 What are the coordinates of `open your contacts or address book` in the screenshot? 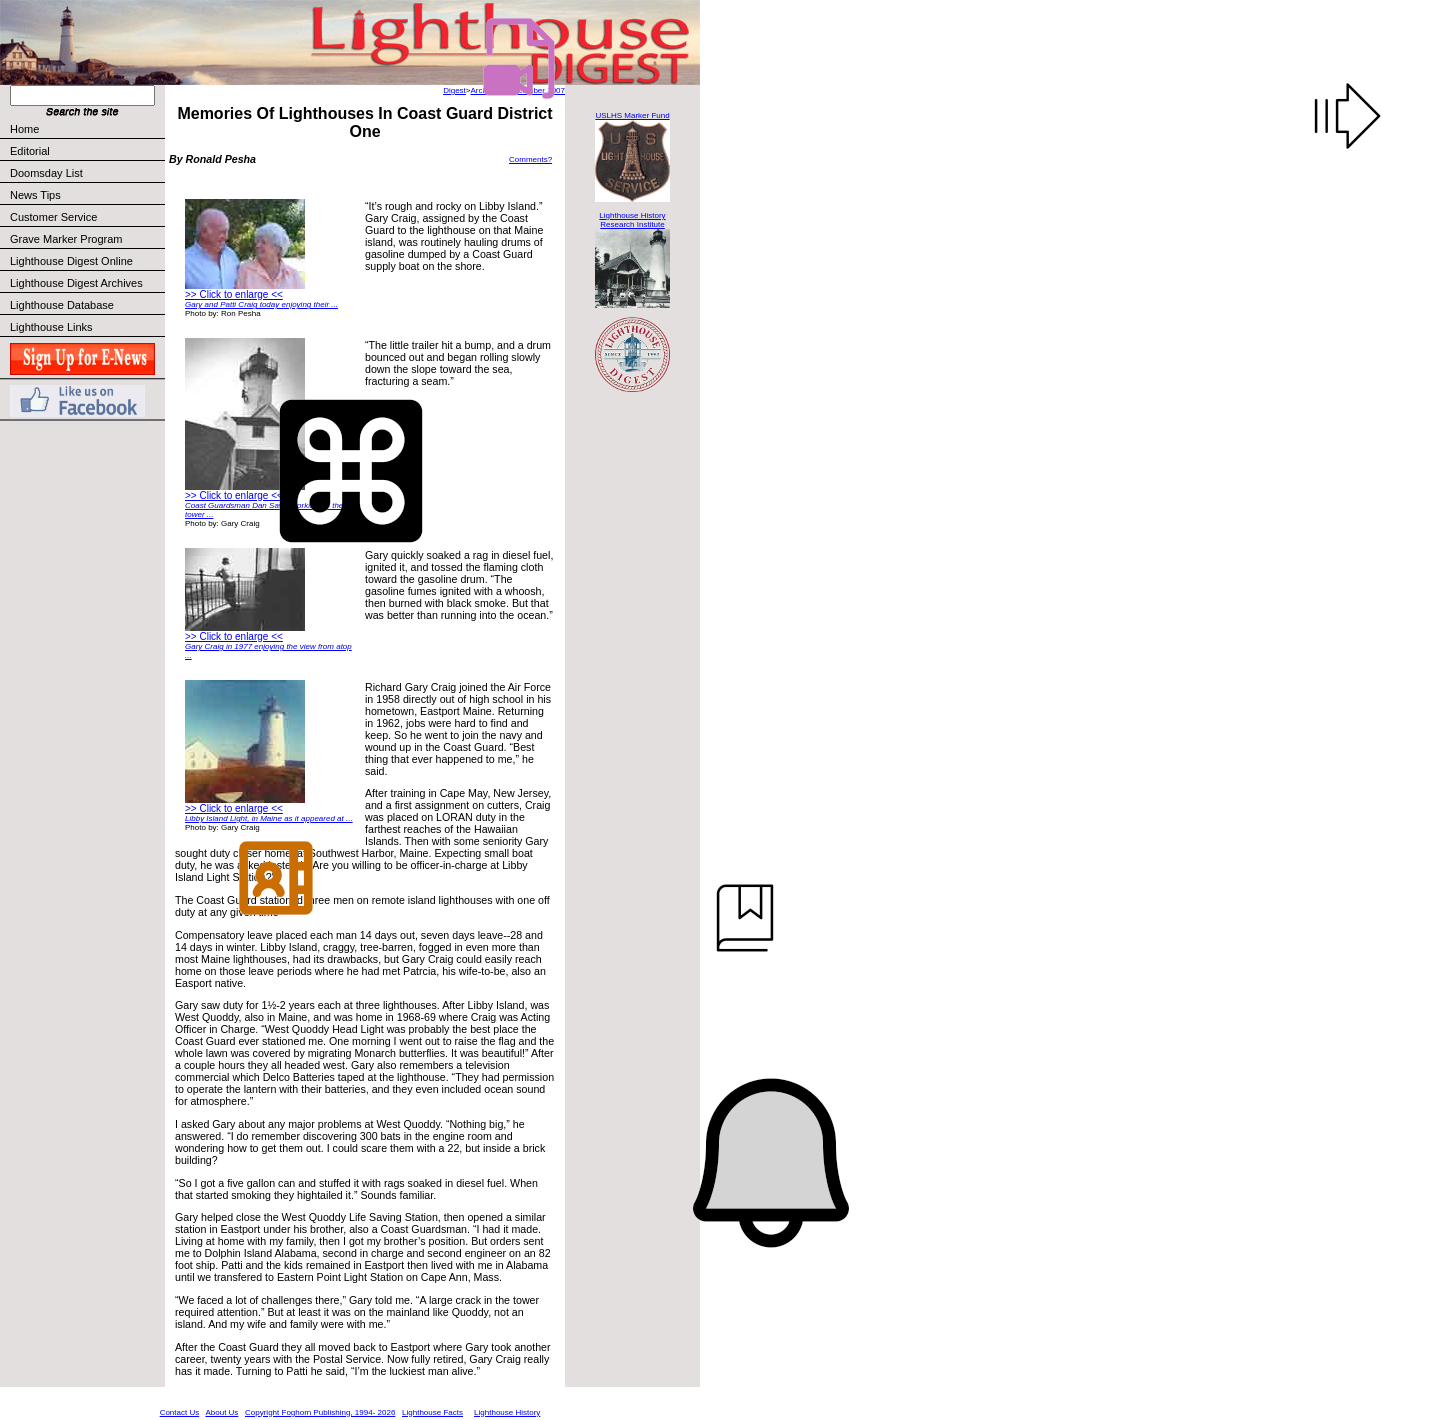 It's located at (276, 878).